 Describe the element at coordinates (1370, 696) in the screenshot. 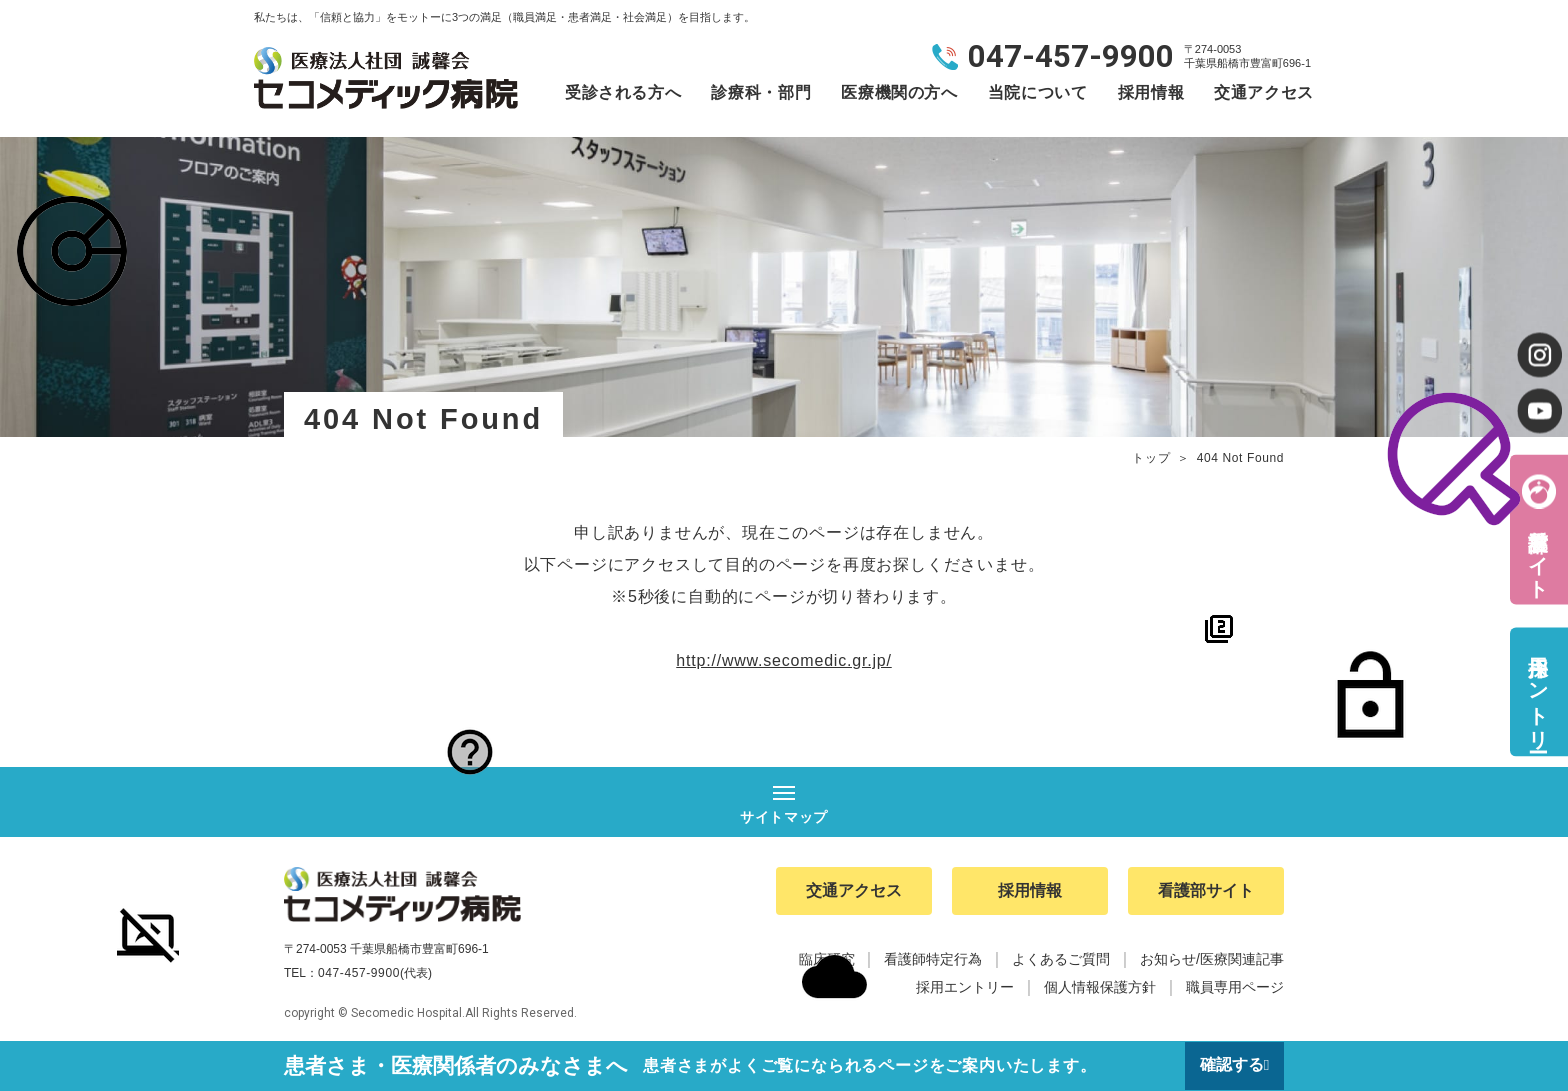

I see `unlock a secured item or feature` at that location.